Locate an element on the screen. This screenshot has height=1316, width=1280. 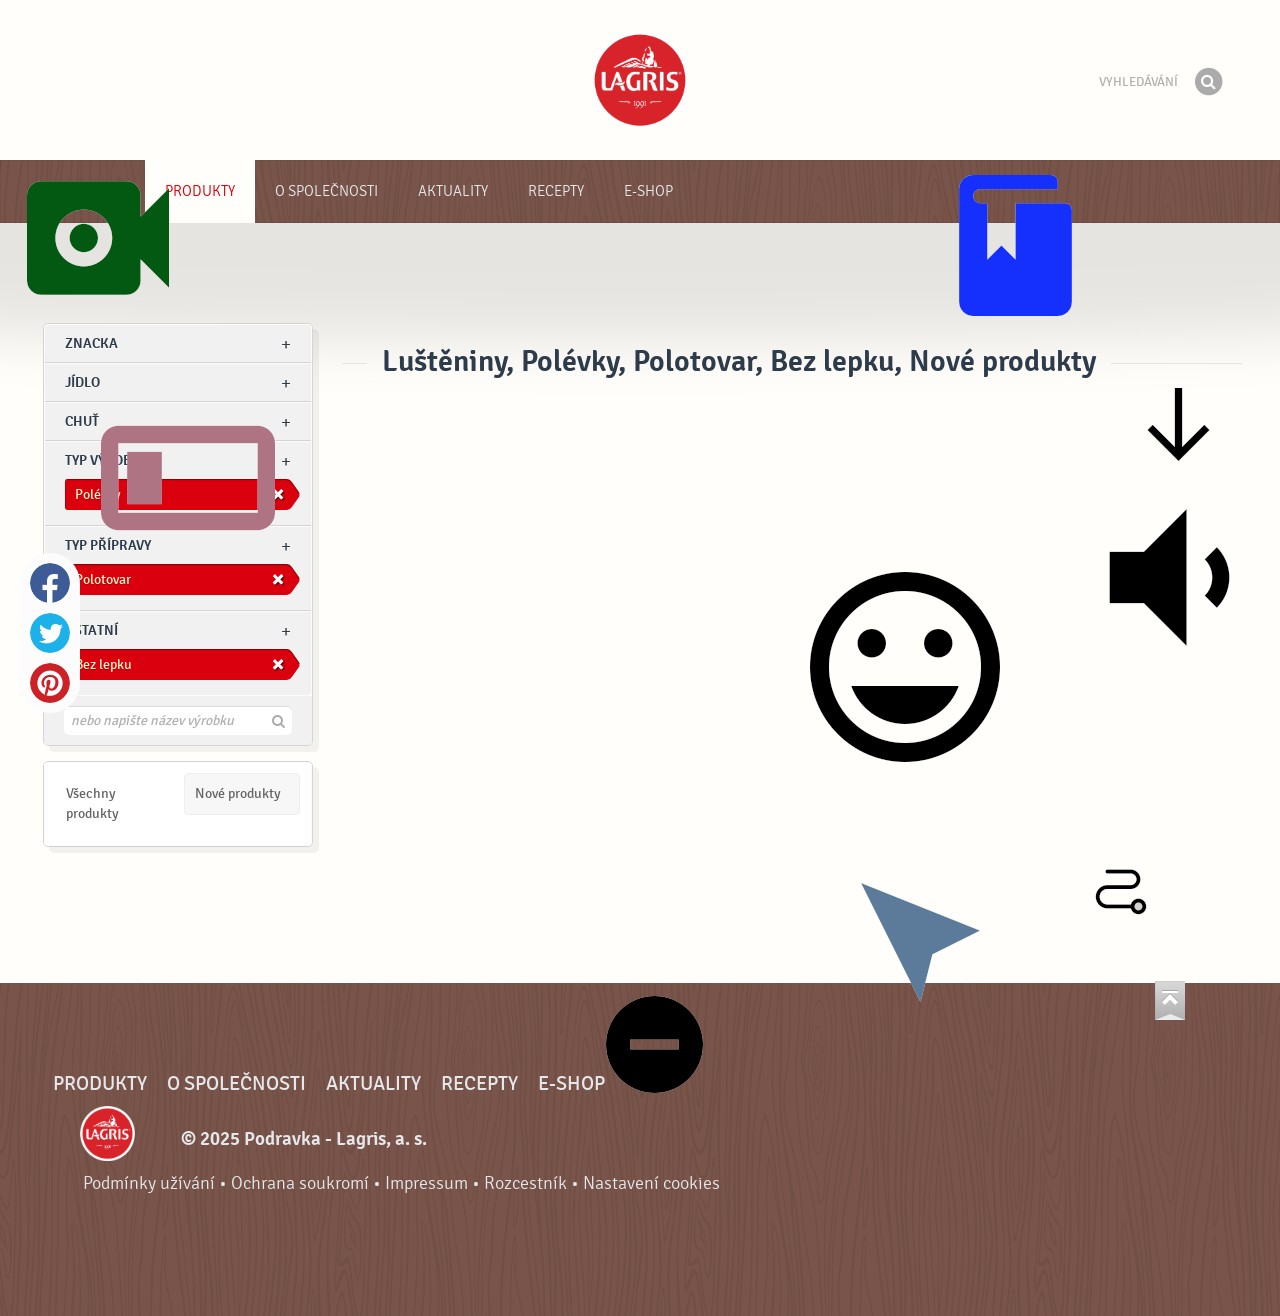
view or edit a custom path is located at coordinates (1121, 889).